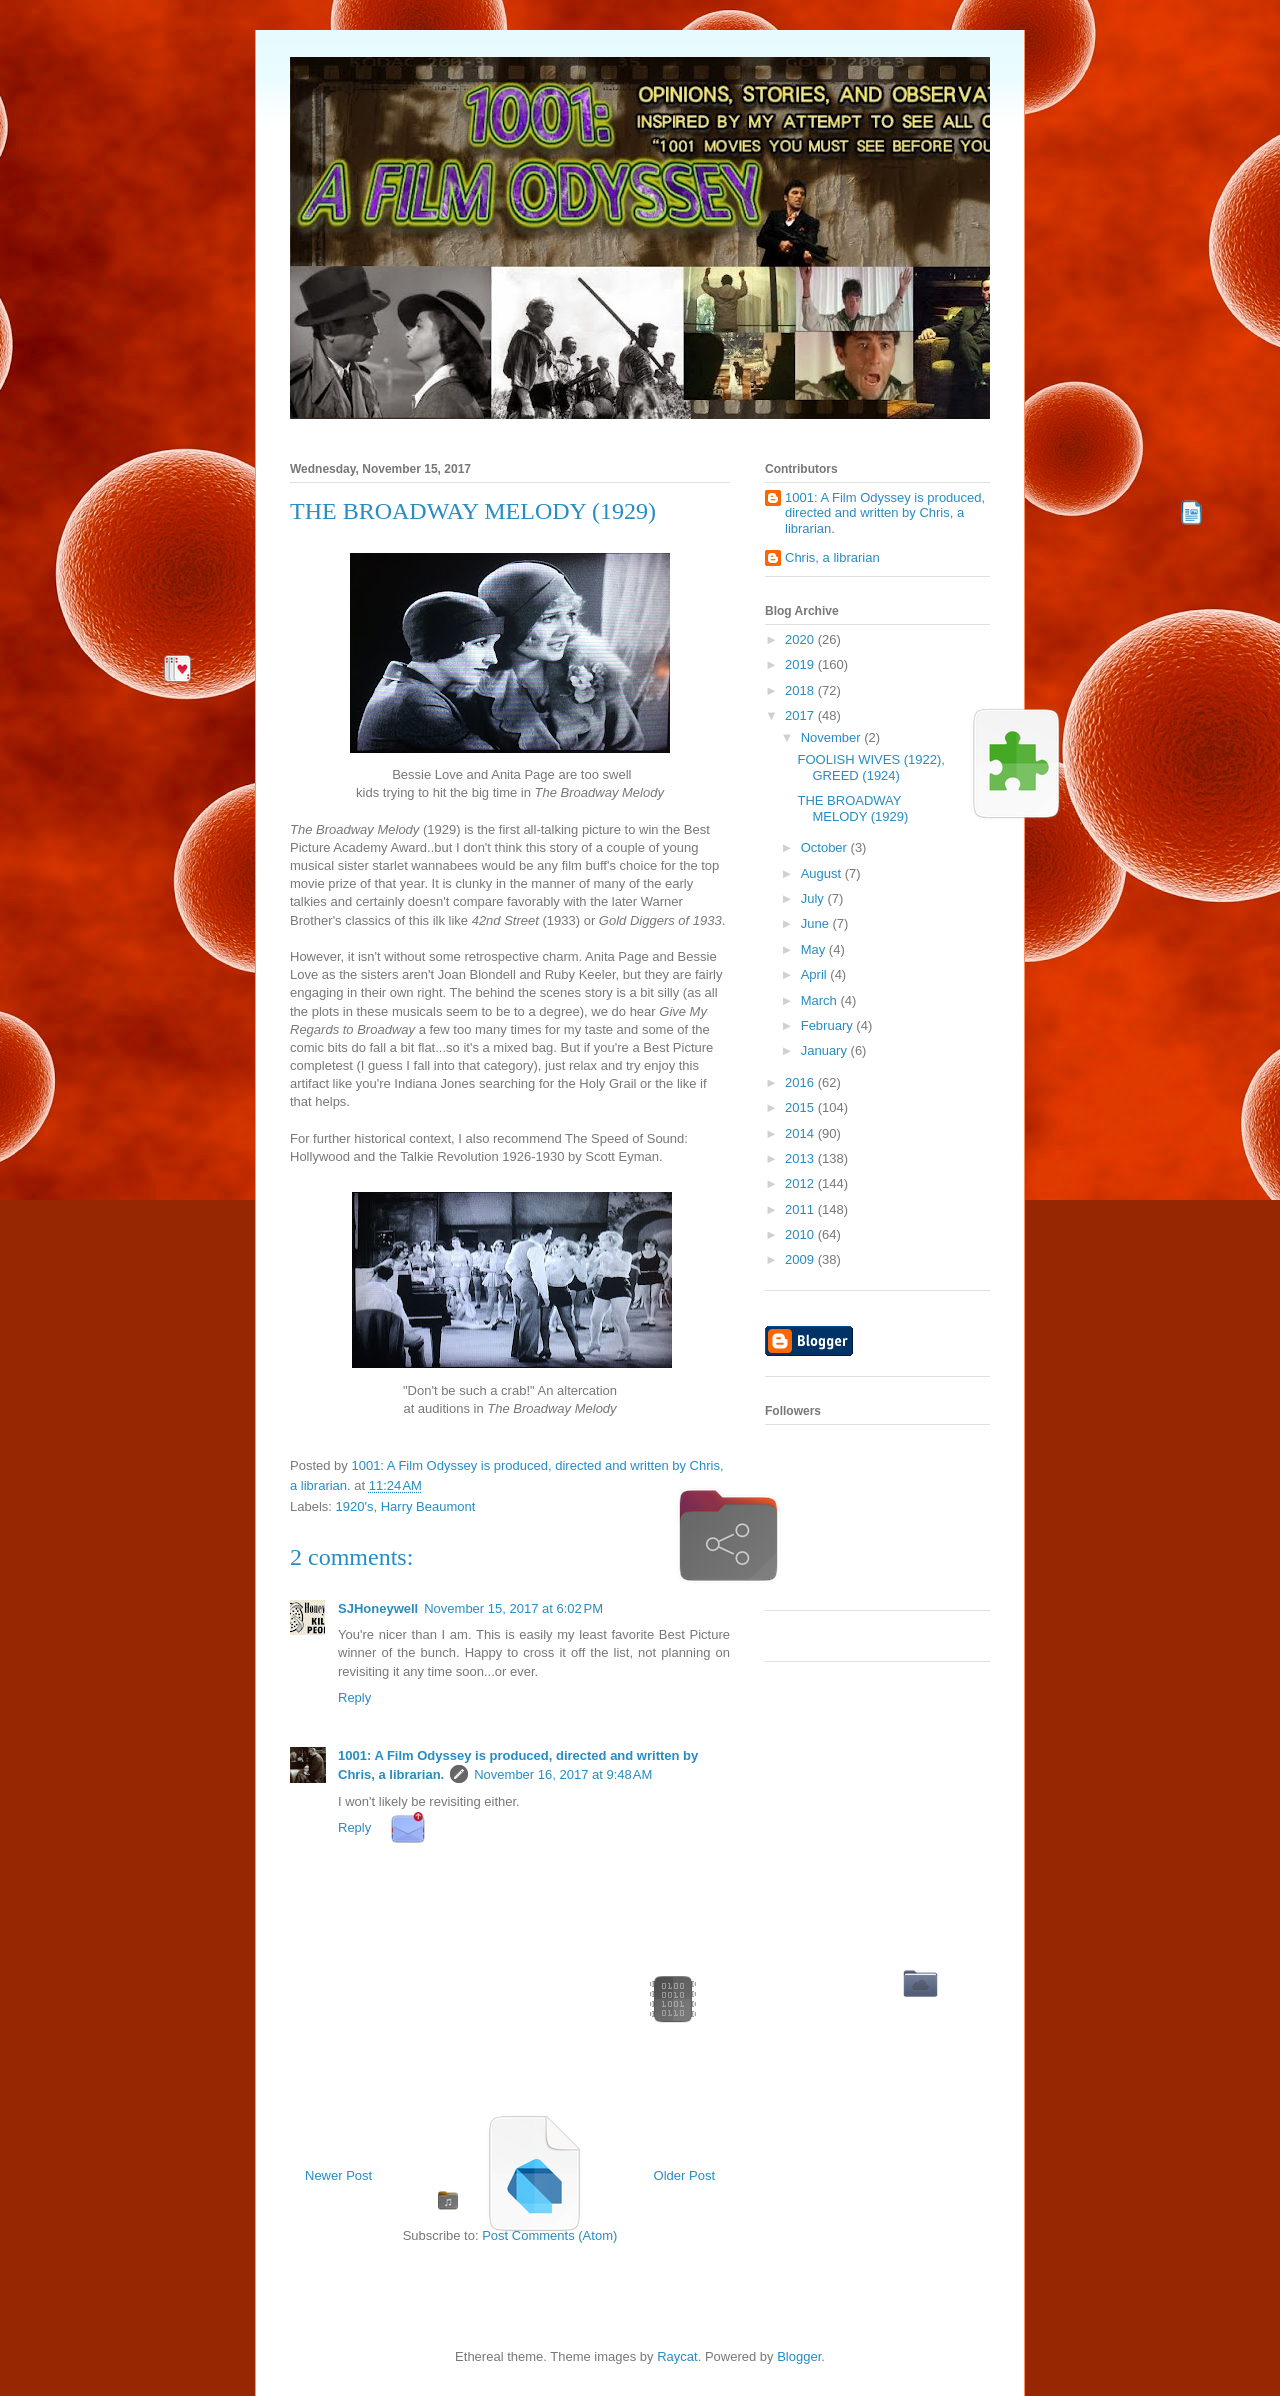 The height and width of the screenshot is (2396, 1280). Describe the element at coordinates (728, 1535) in the screenshot. I see `open your public shared folder` at that location.